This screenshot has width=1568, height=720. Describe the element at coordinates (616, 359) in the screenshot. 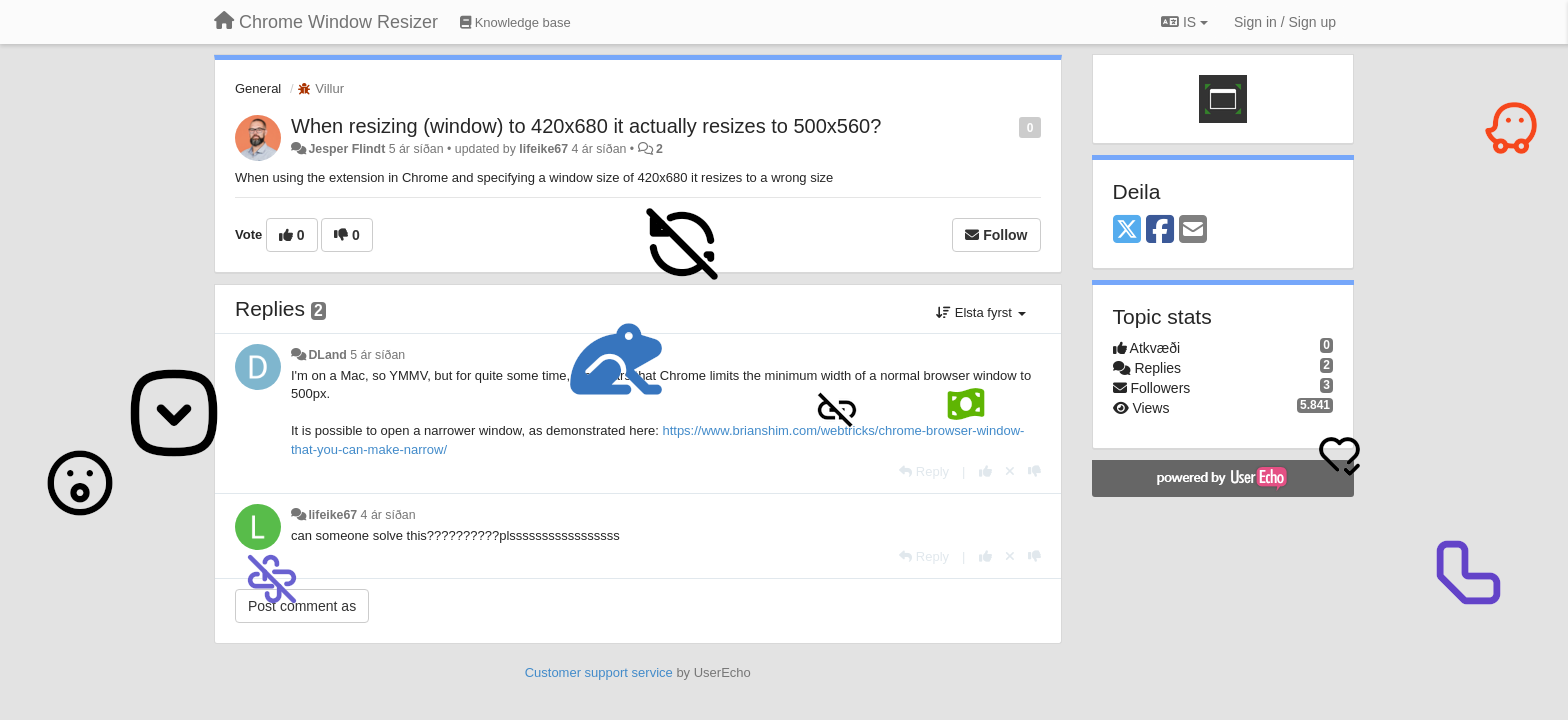

I see `decorative frog icon or mascot` at that location.